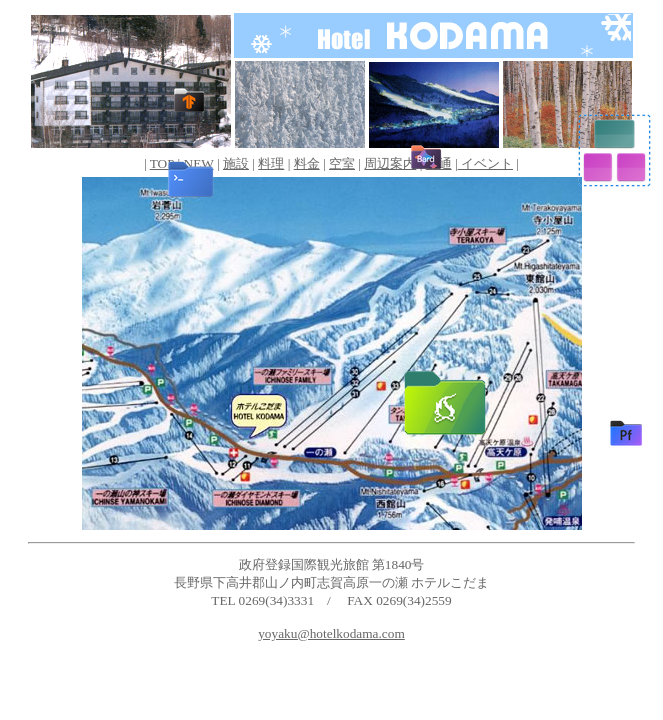 The image size is (663, 720). What do you see at coordinates (626, 434) in the screenshot?
I see `open Adobe Portfolio project folder` at bounding box center [626, 434].